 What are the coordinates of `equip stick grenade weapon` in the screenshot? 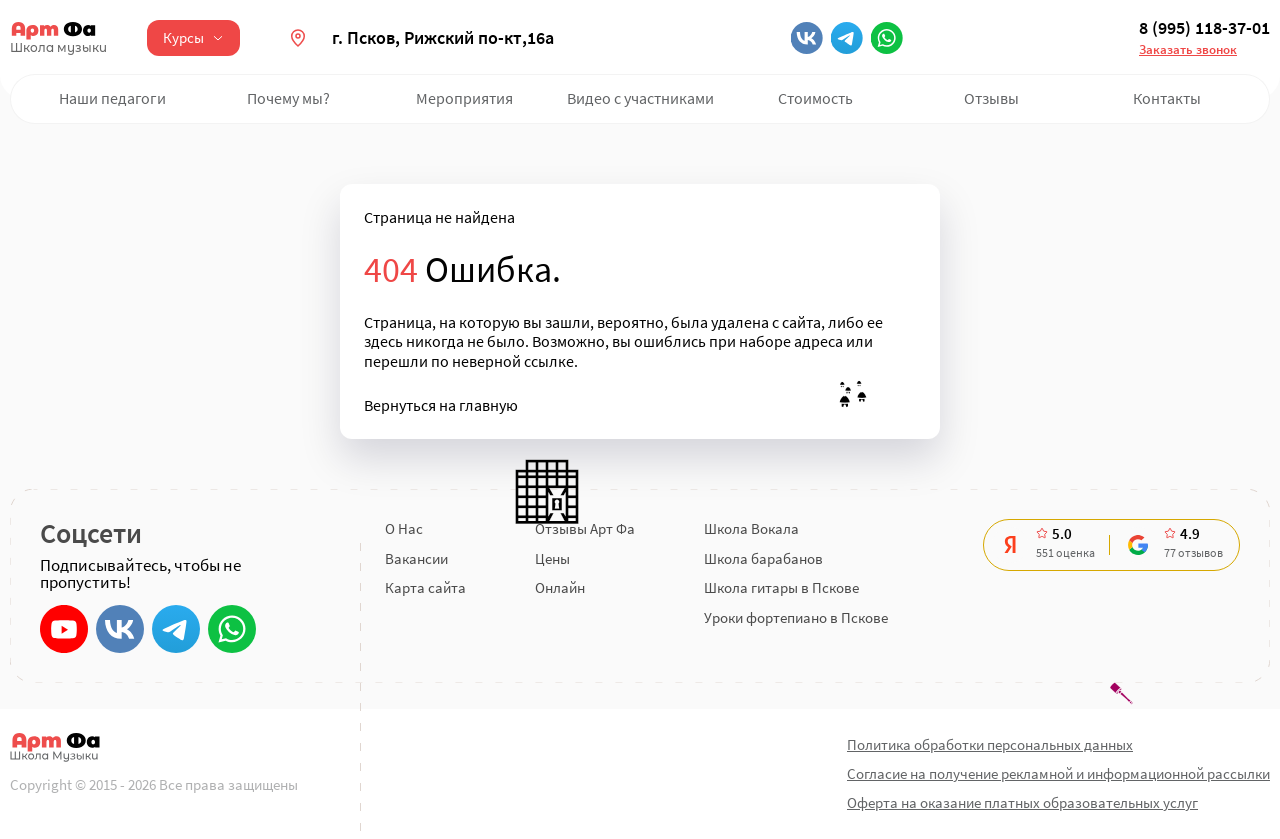 It's located at (1121, 693).